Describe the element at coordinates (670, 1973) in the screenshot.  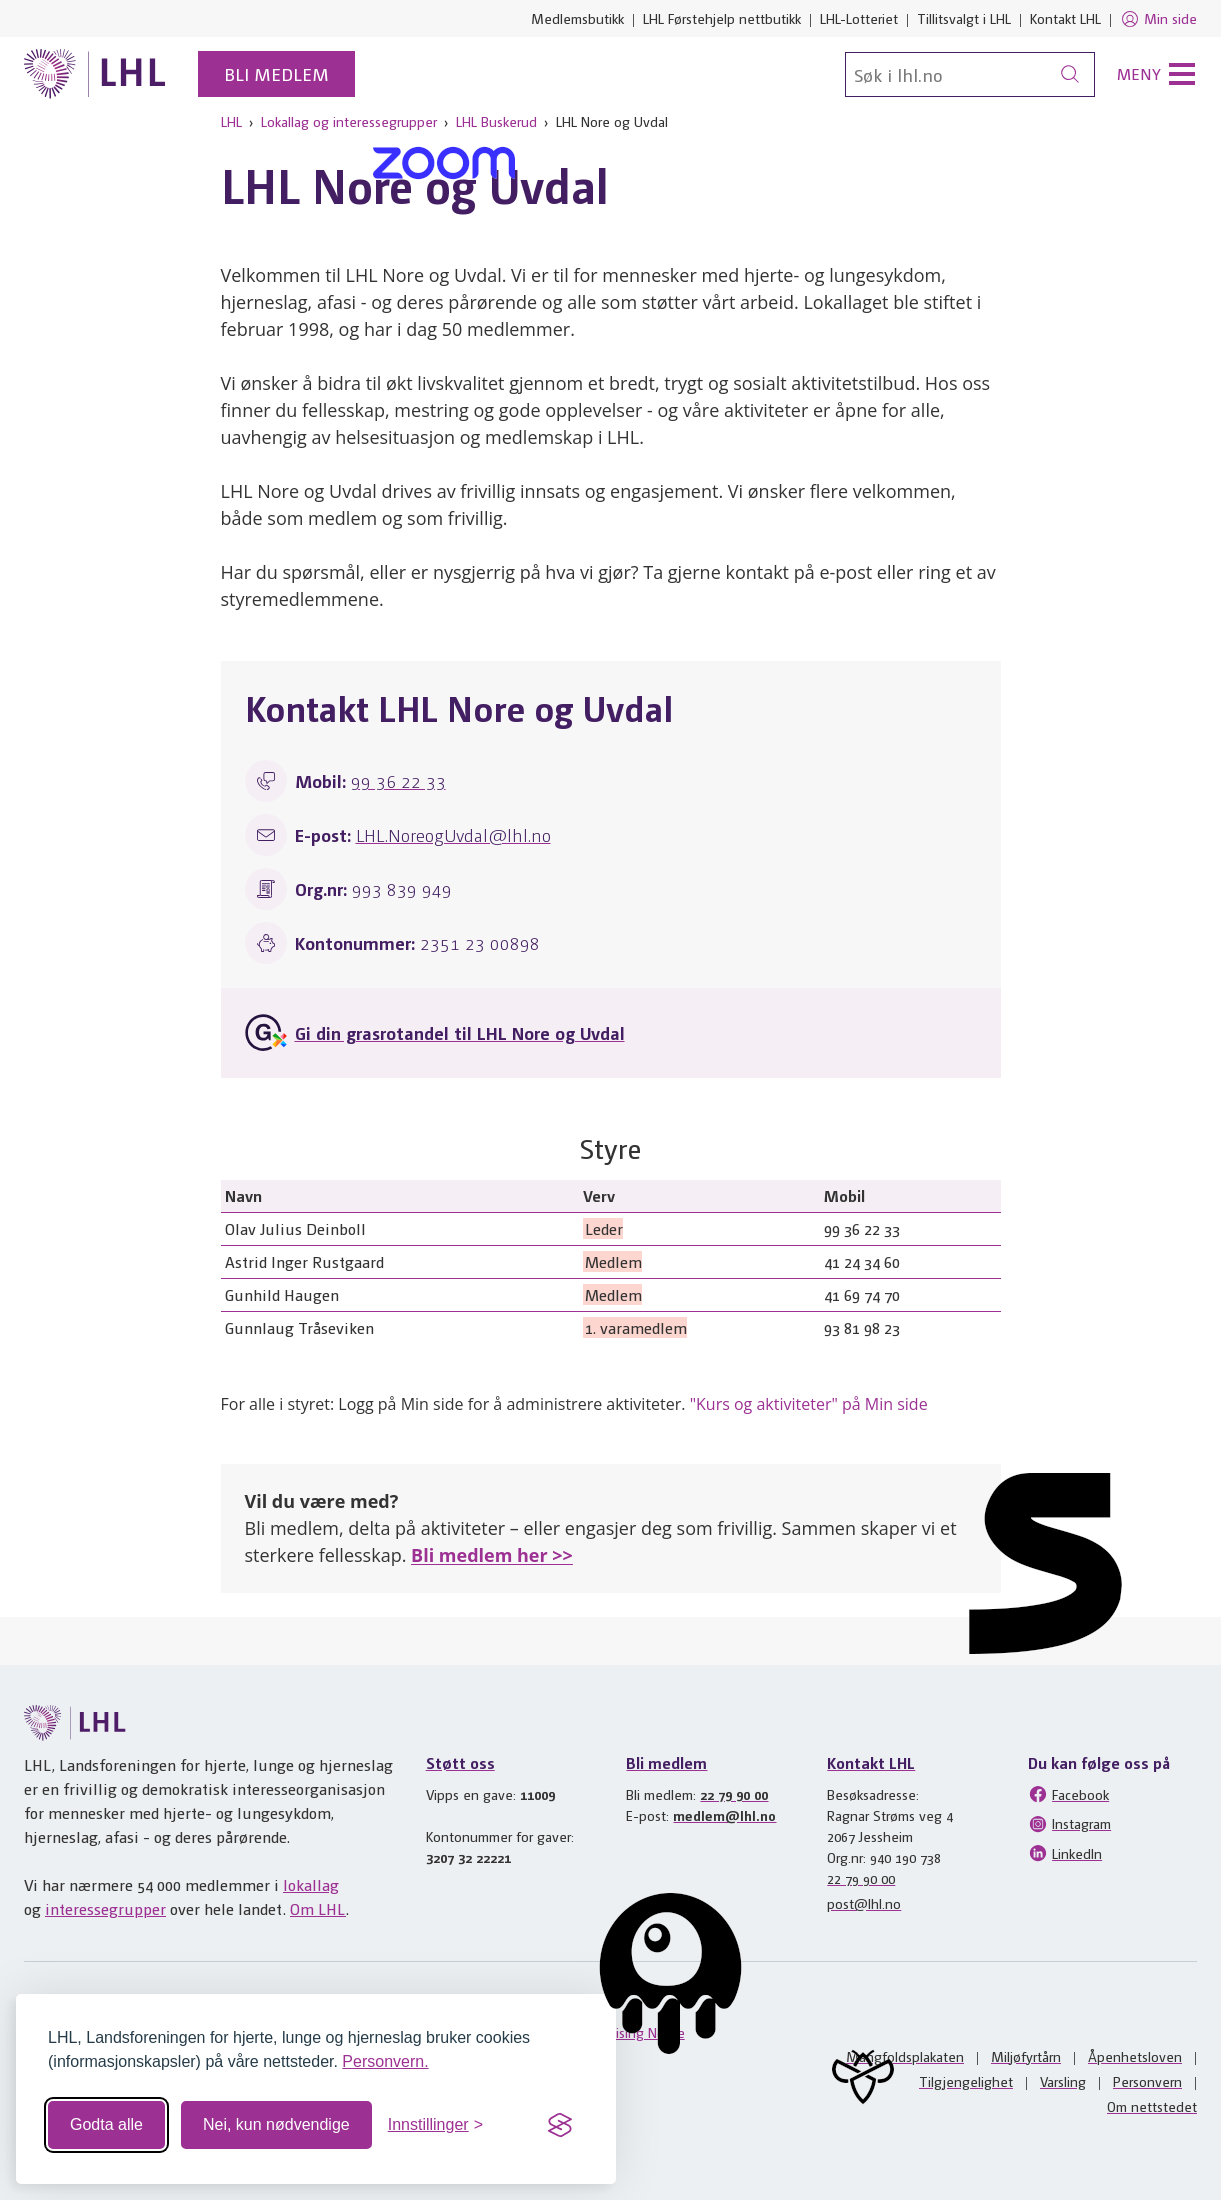
I see `livewire framework logo` at that location.